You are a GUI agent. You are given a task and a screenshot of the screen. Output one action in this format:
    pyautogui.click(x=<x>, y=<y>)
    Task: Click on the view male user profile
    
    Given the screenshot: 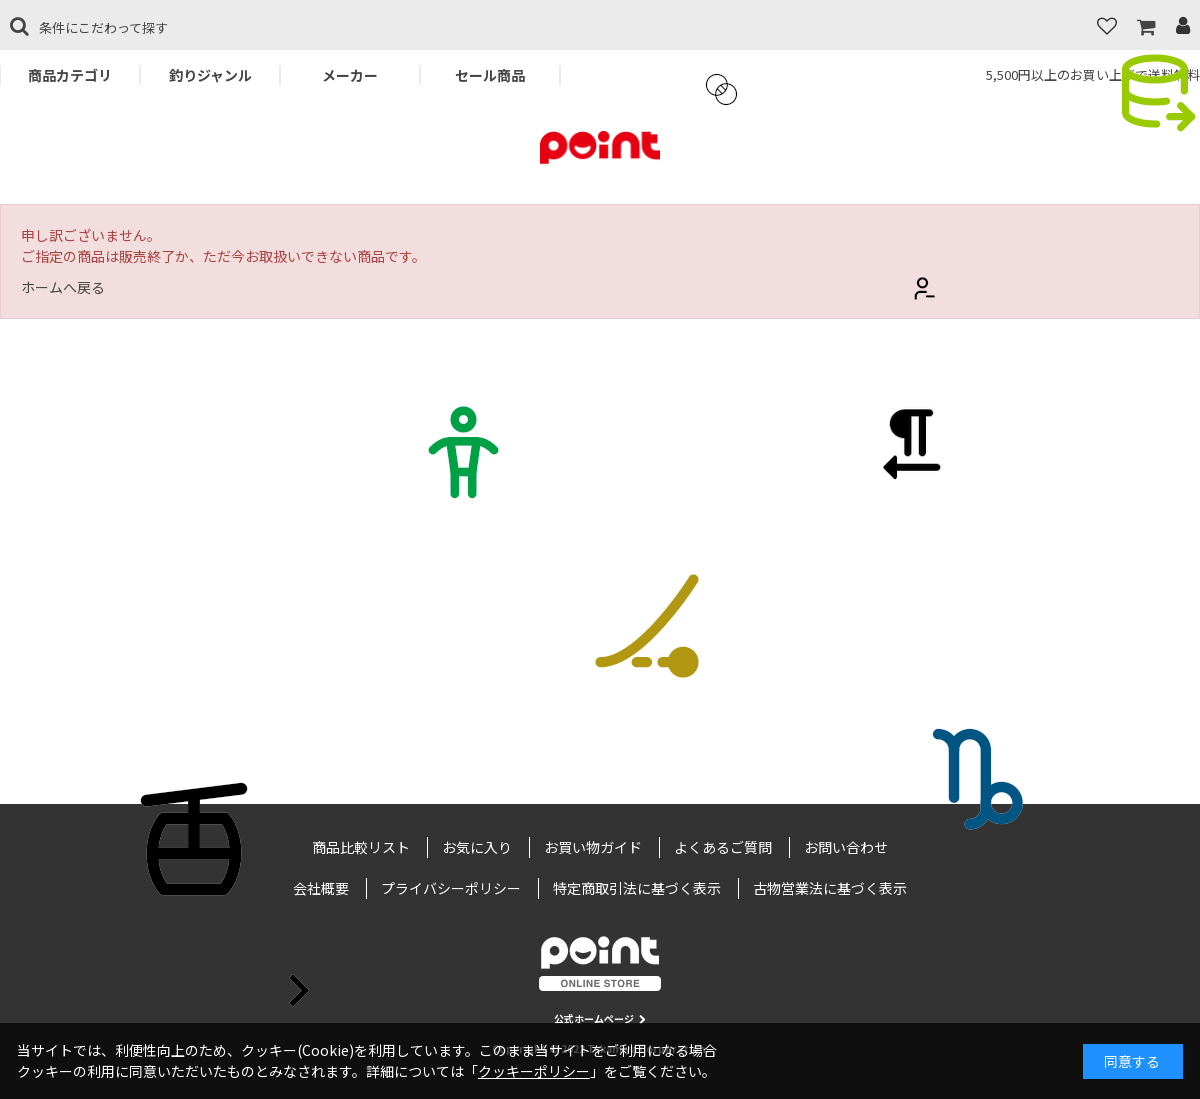 What is the action you would take?
    pyautogui.click(x=463, y=454)
    